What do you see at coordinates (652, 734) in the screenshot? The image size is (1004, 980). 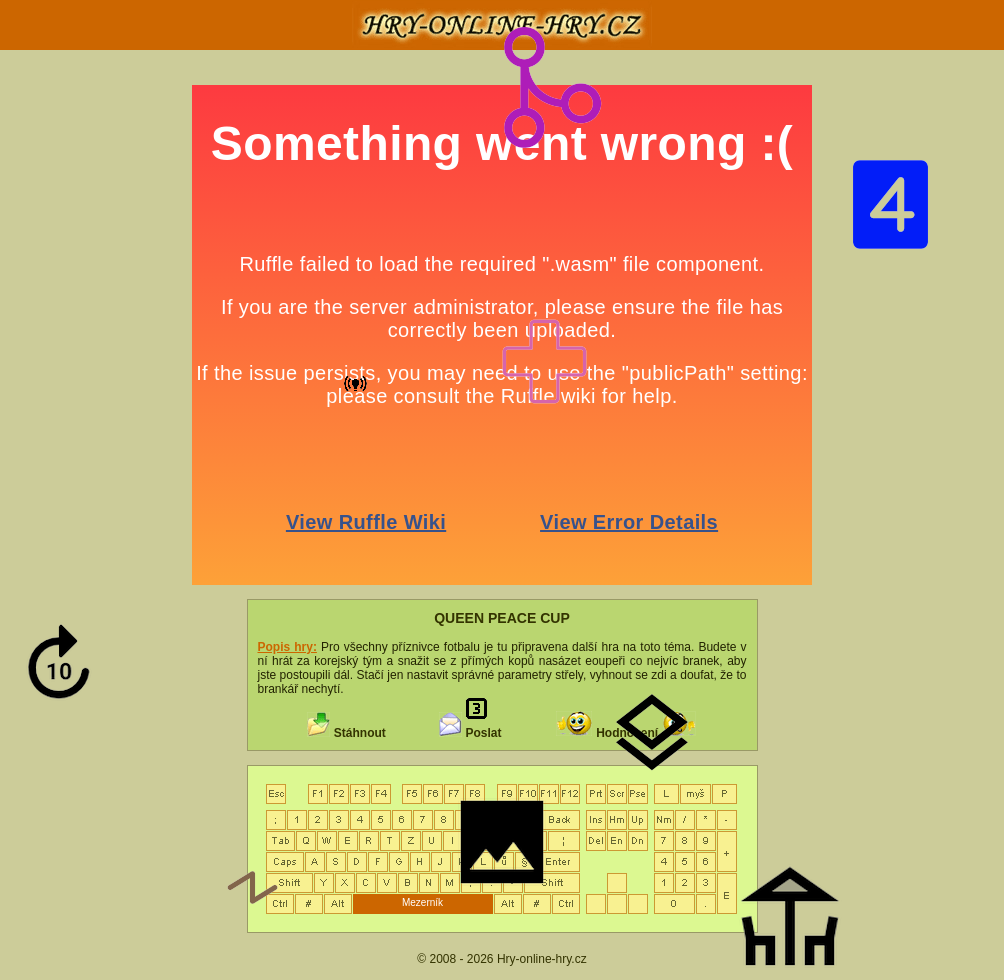 I see `toggle map layers on or off` at bounding box center [652, 734].